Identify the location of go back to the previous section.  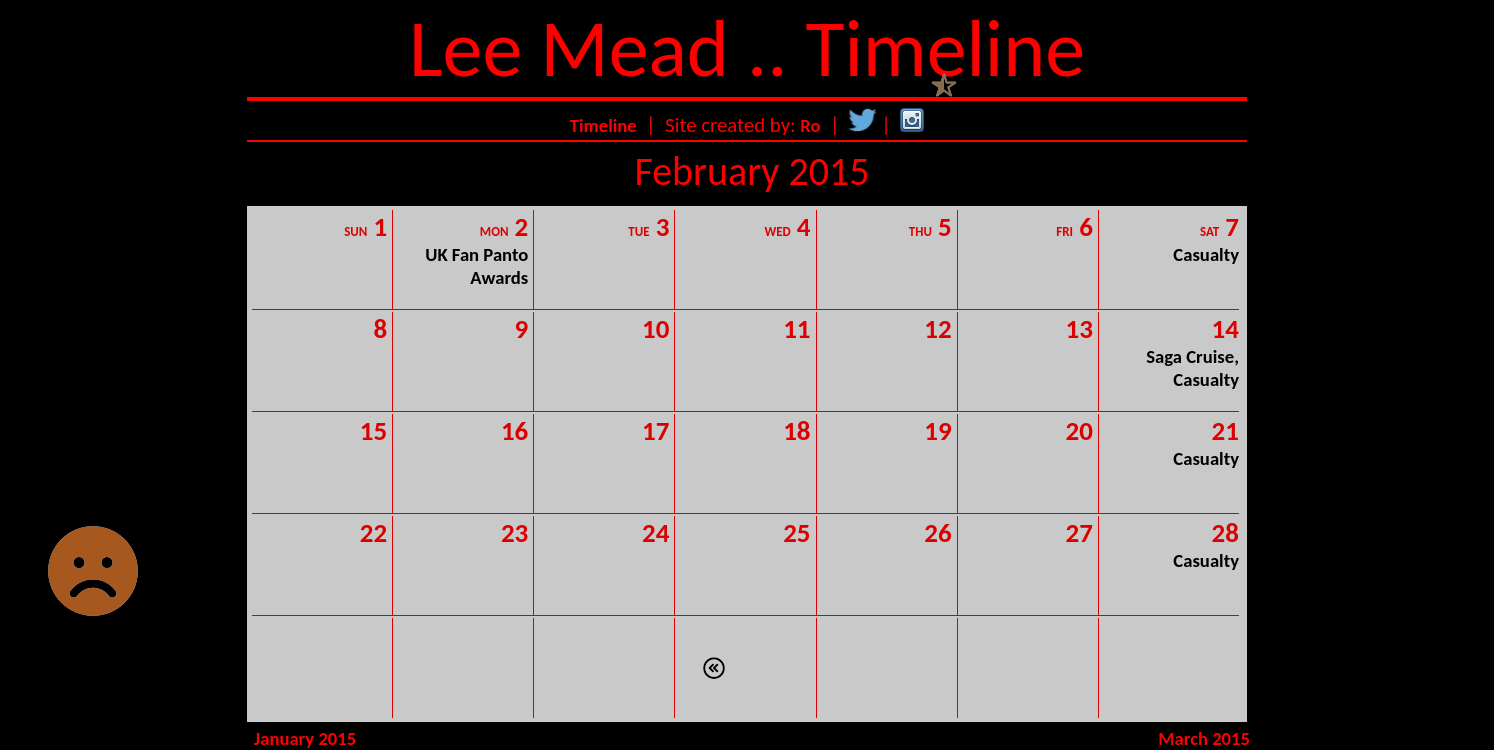
(714, 668).